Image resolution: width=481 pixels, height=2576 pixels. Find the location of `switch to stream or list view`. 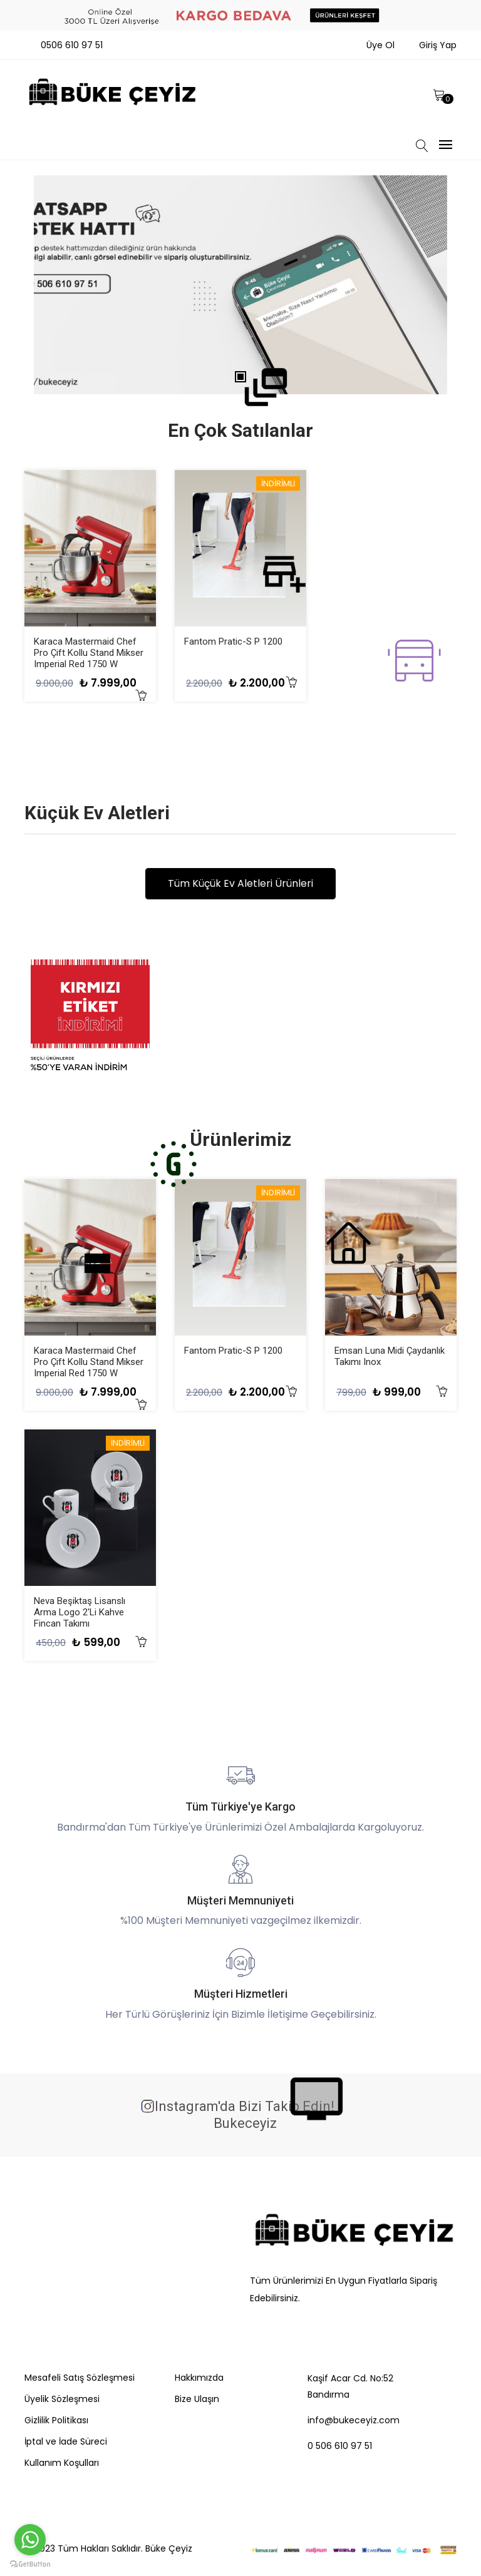

switch to stream or list view is located at coordinates (96, 1264).